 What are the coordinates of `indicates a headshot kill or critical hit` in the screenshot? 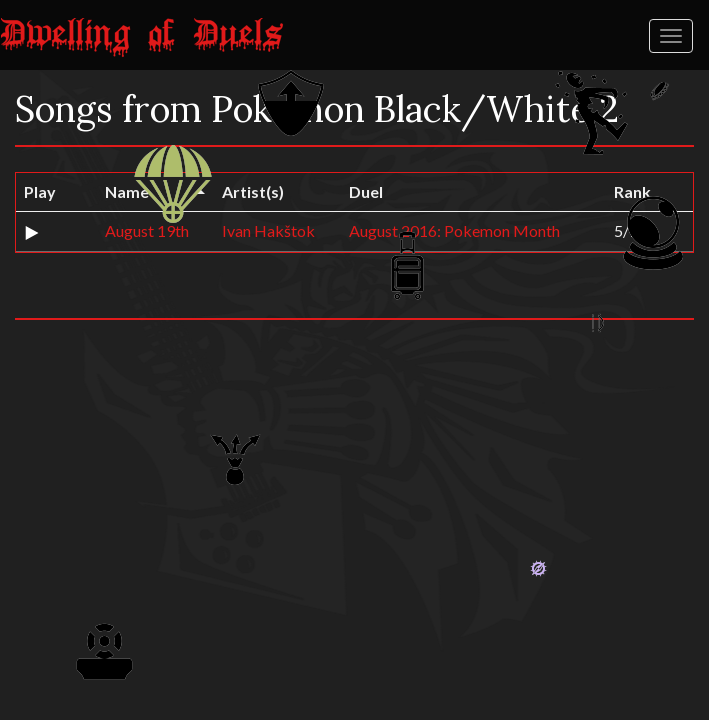 It's located at (104, 651).